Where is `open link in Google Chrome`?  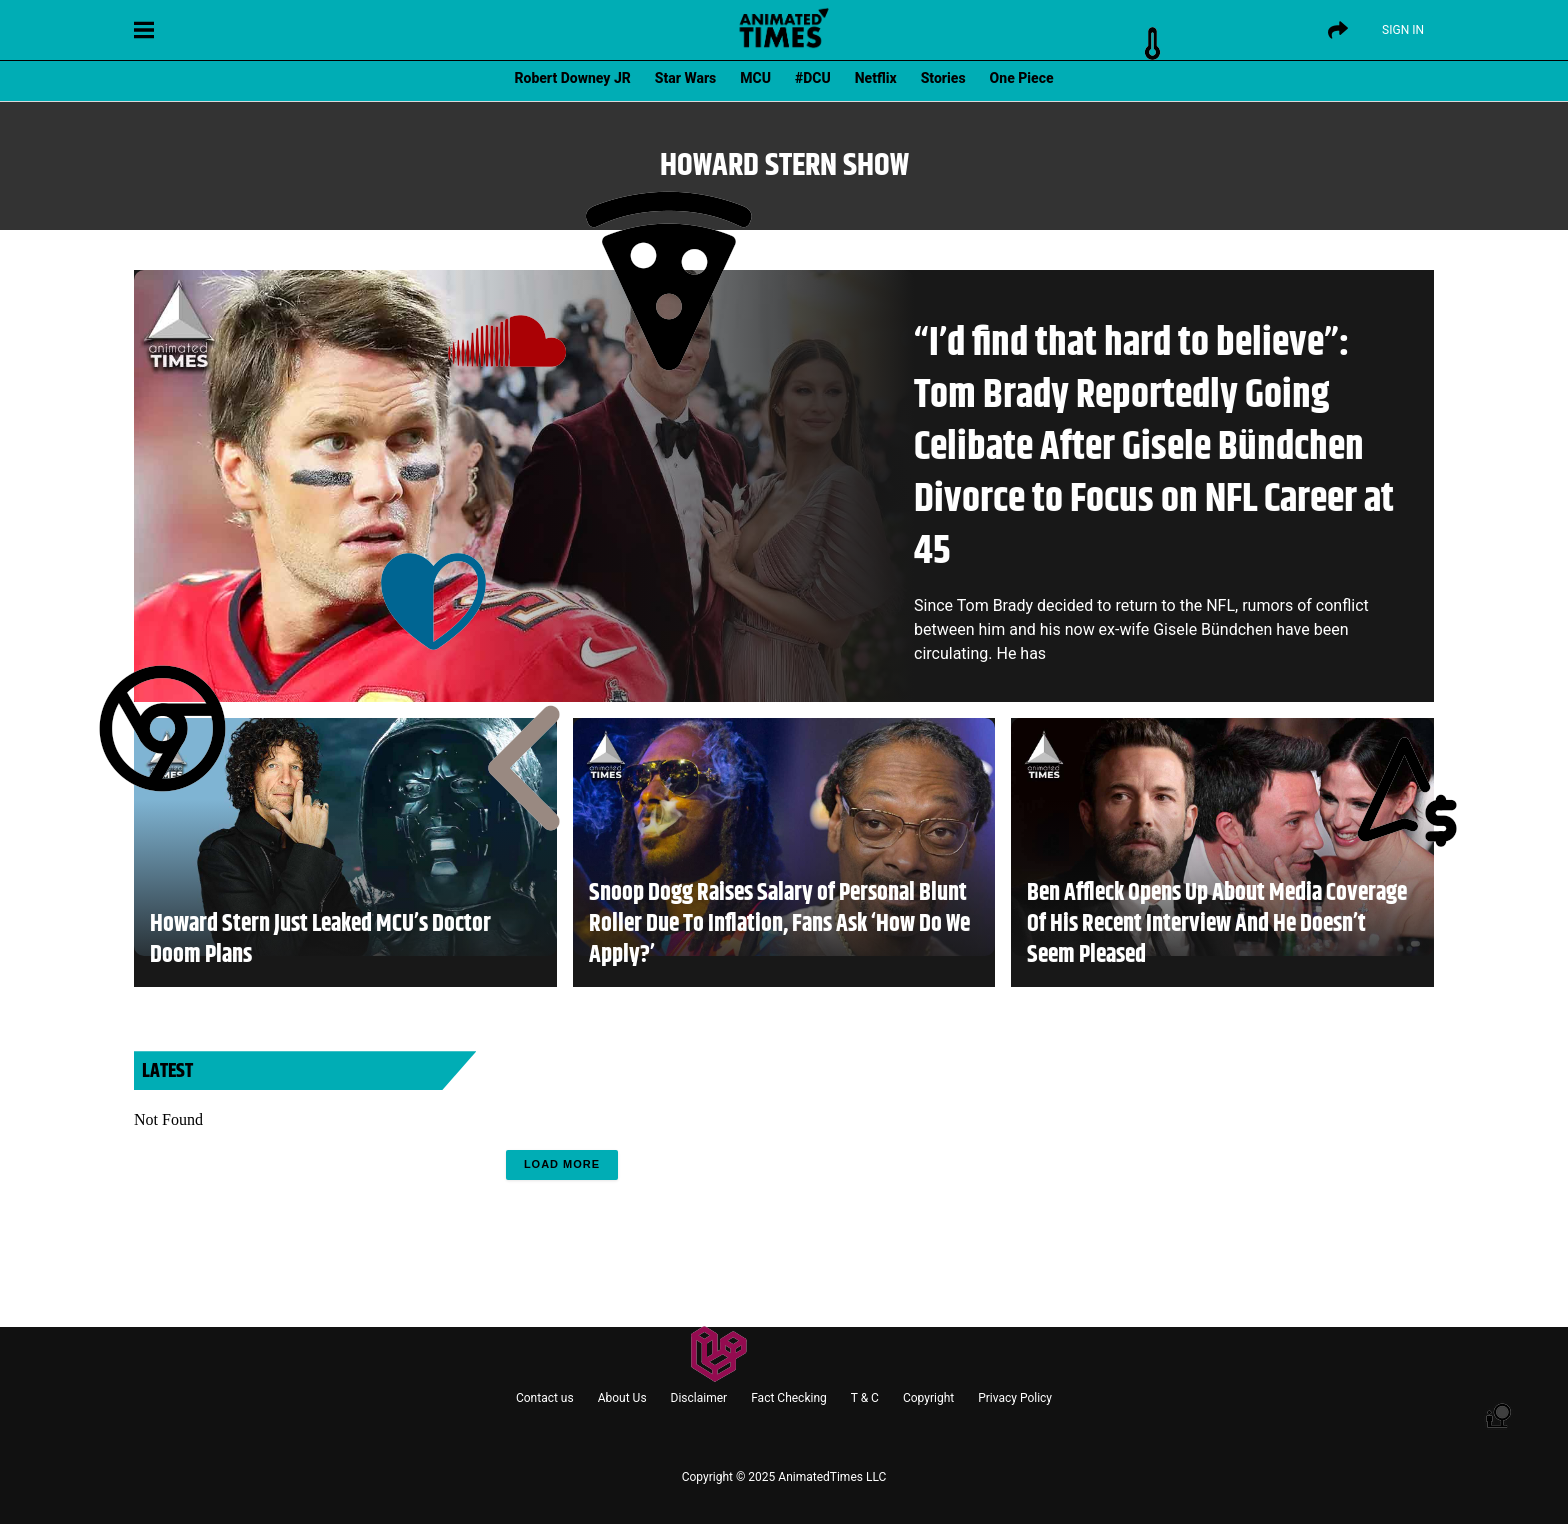
open link in Google Chrome is located at coordinates (162, 728).